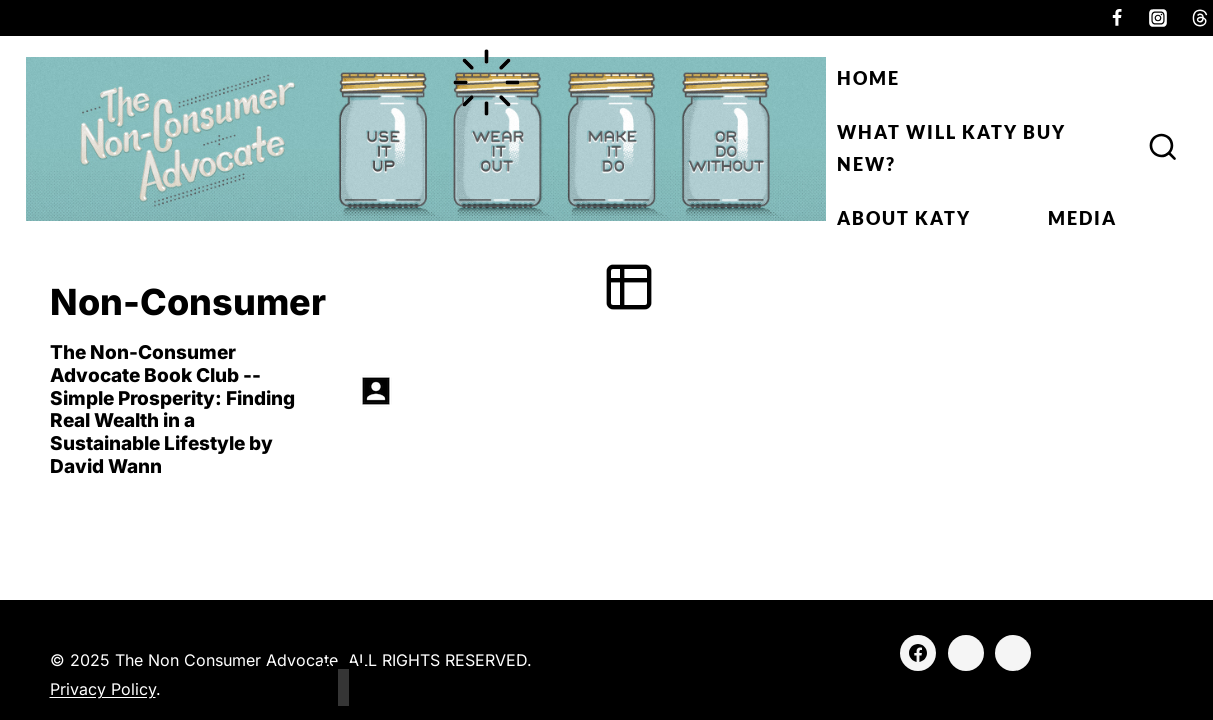 This screenshot has height=720, width=1213. I want to click on access movies or video content, so click(343, 687).